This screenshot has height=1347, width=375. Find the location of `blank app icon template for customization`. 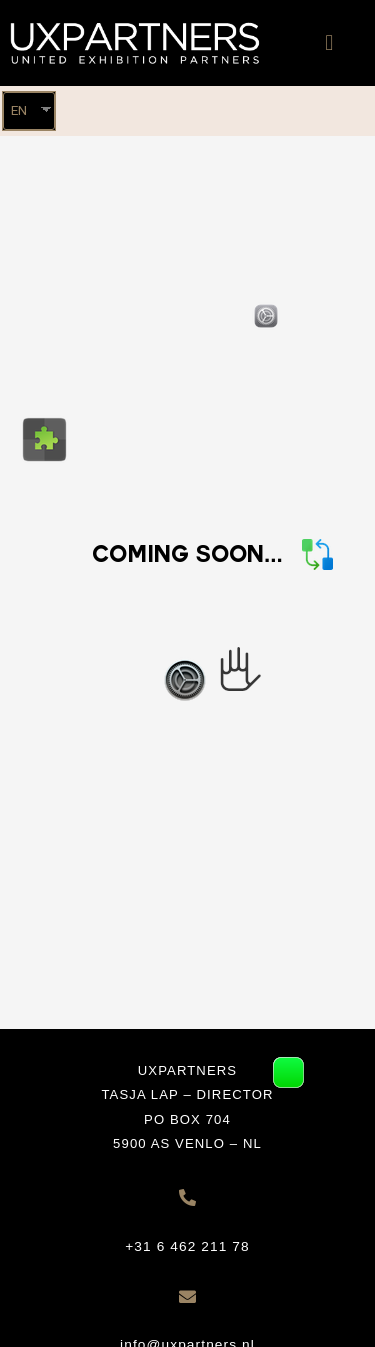

blank app icon template for customization is located at coordinates (288, 1072).